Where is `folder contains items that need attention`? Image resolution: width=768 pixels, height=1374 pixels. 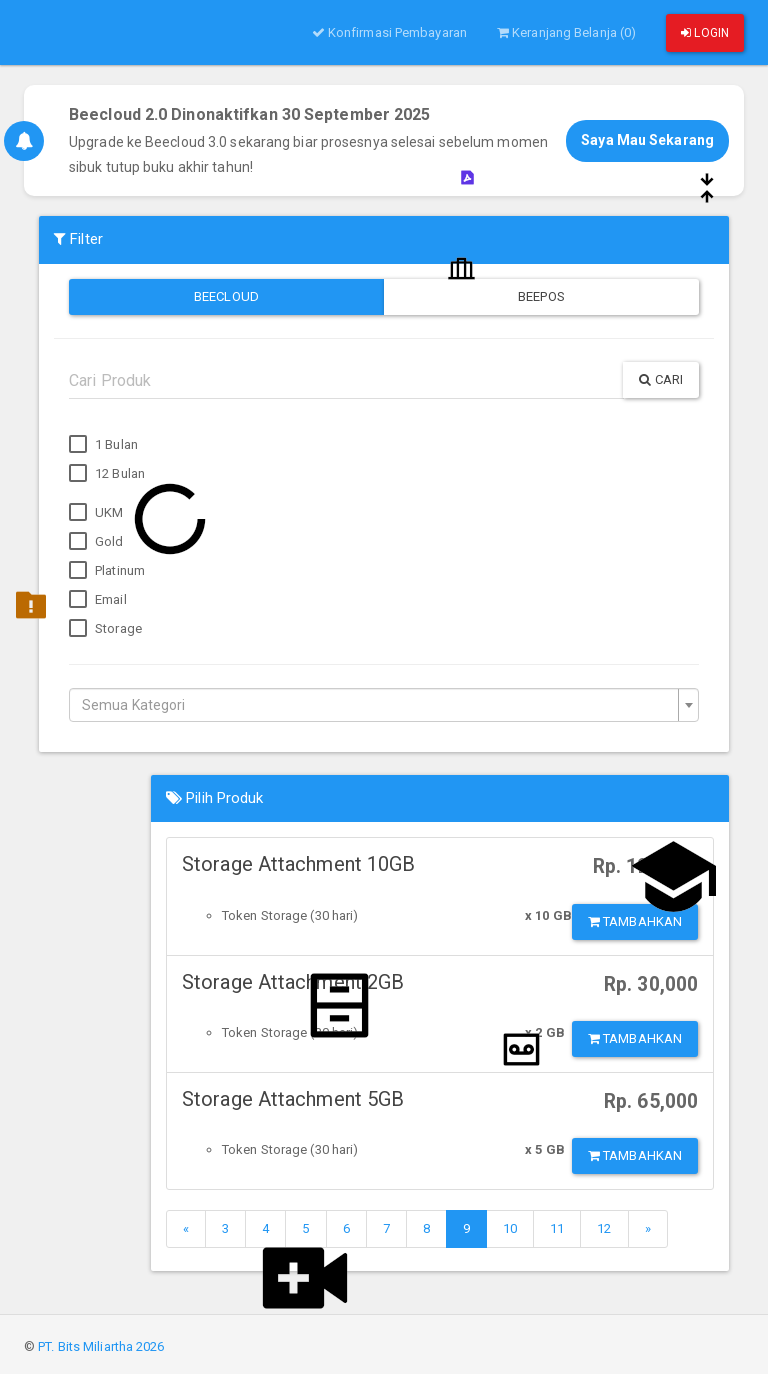 folder contains items that need attention is located at coordinates (31, 605).